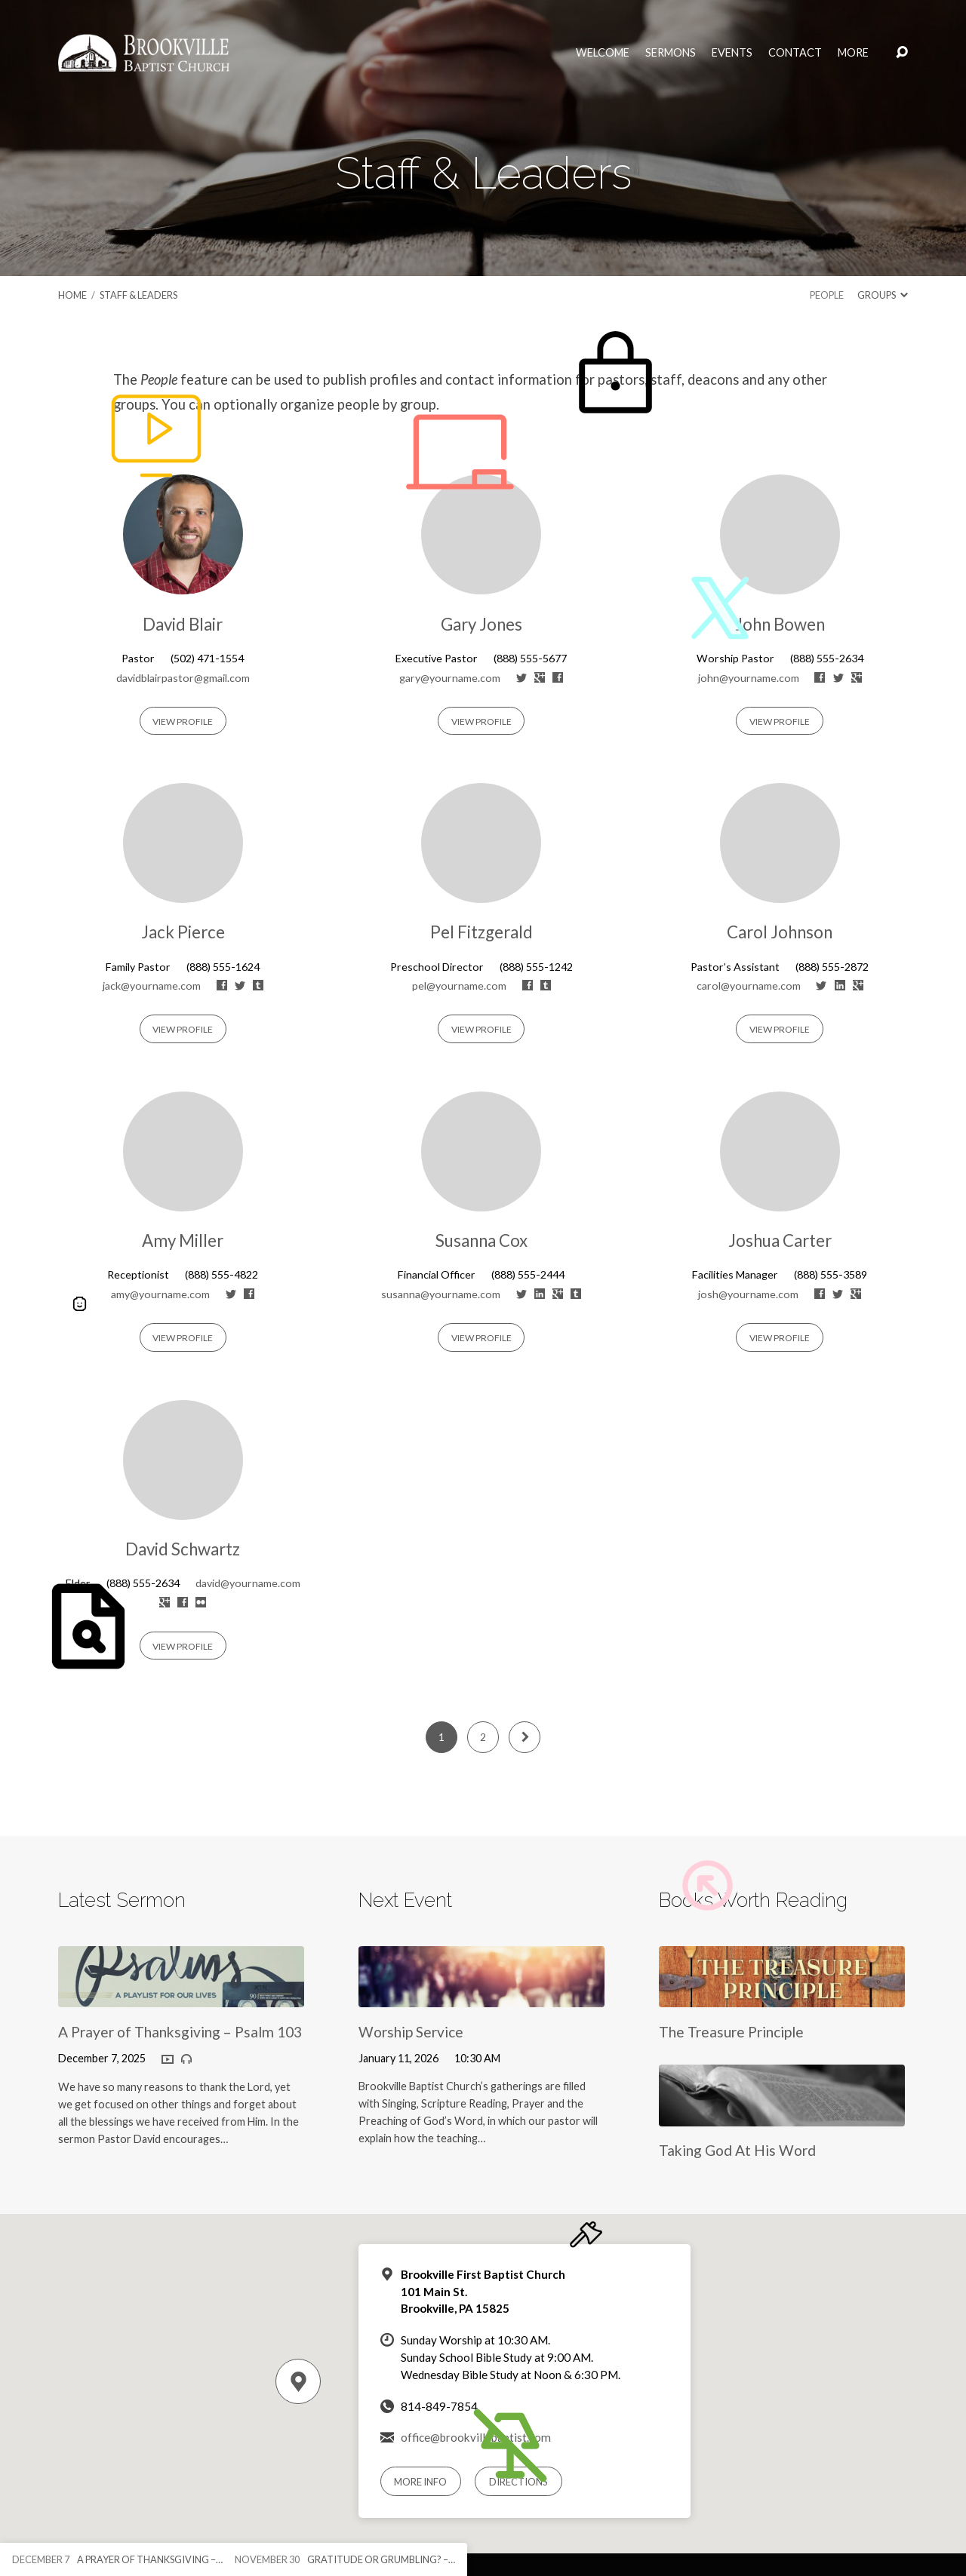 This screenshot has height=2576, width=966. I want to click on search within a document, so click(88, 1626).